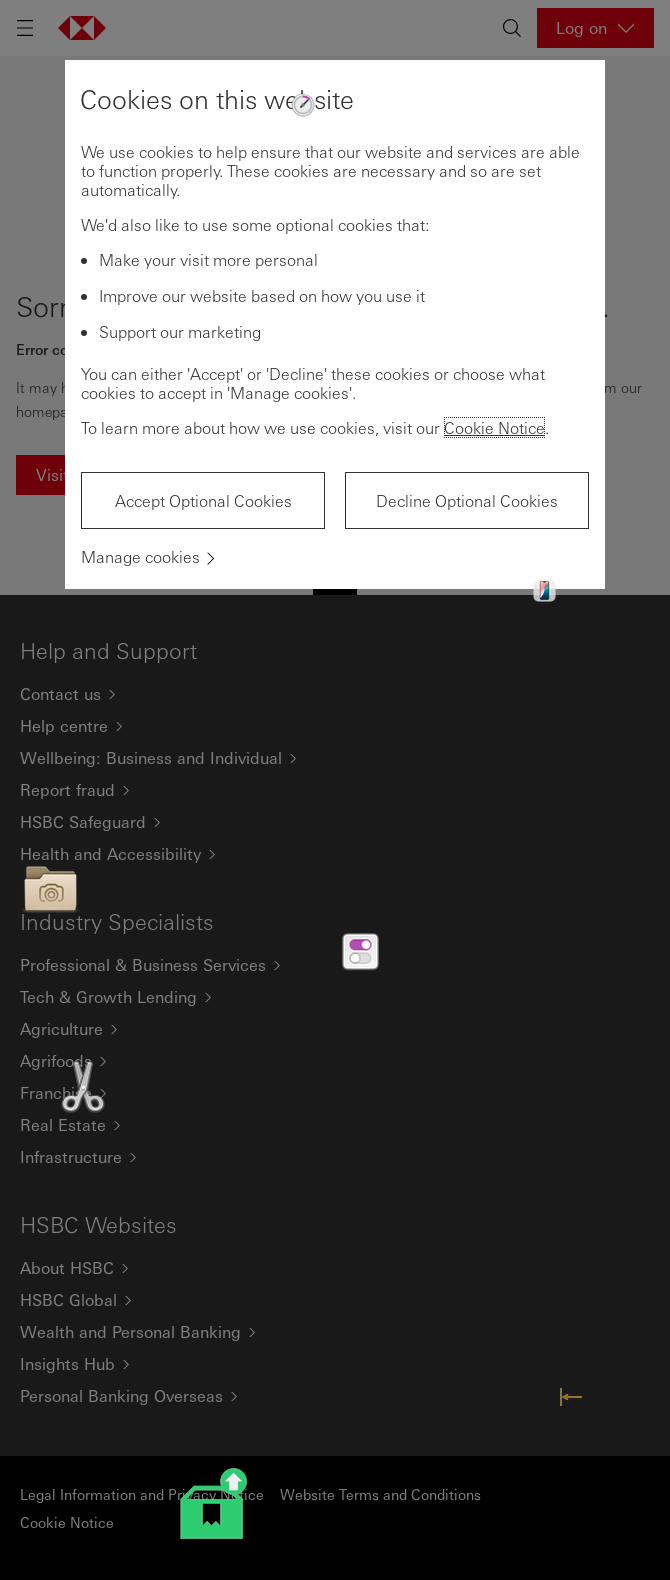  Describe the element at coordinates (50, 891) in the screenshot. I see `open your pictures folder` at that location.